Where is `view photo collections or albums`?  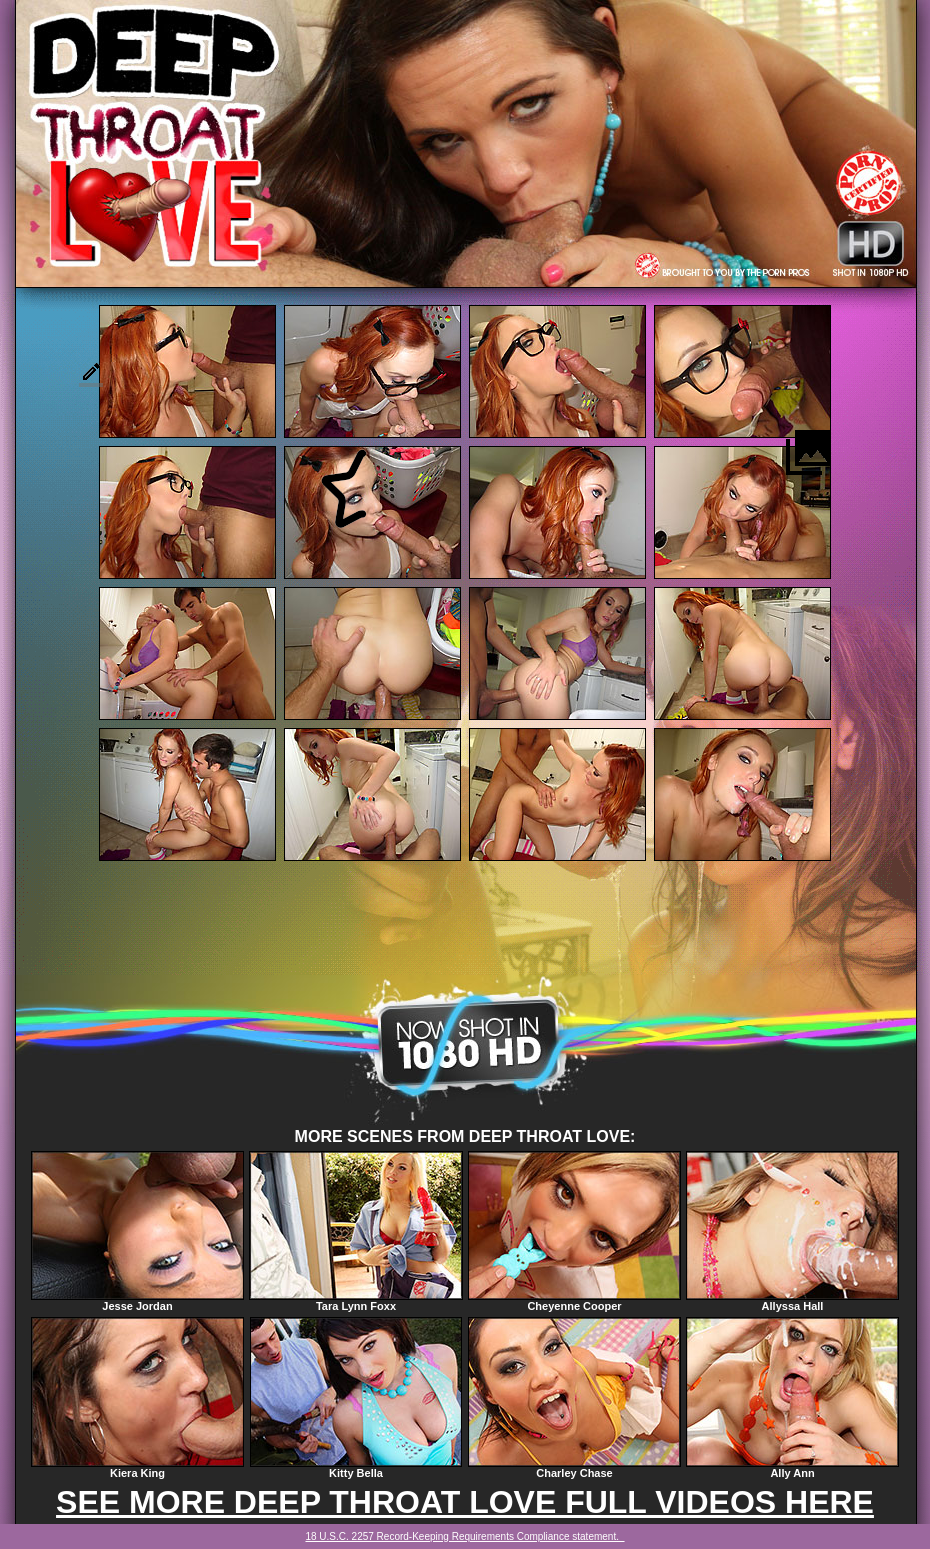 view photo collections or albums is located at coordinates (808, 452).